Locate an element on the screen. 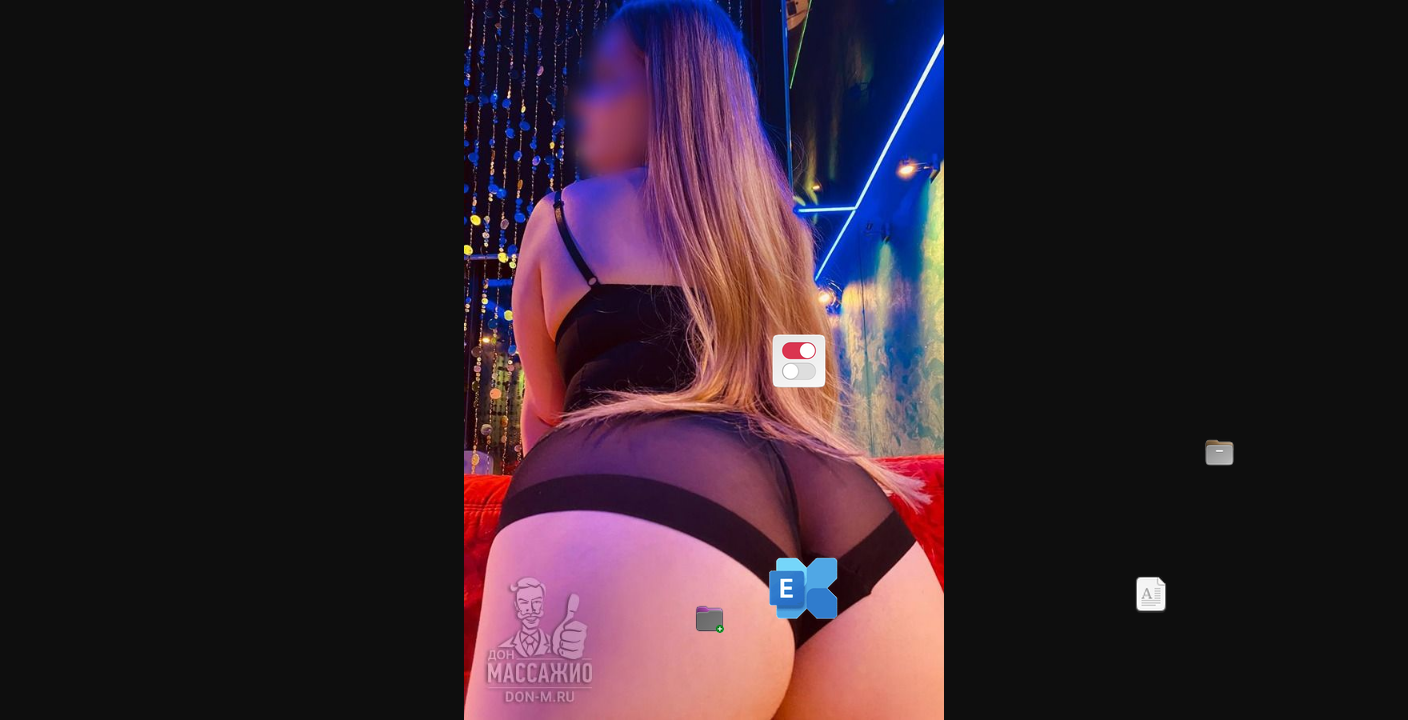 This screenshot has width=1408, height=720. open system settings or preferences is located at coordinates (799, 361).